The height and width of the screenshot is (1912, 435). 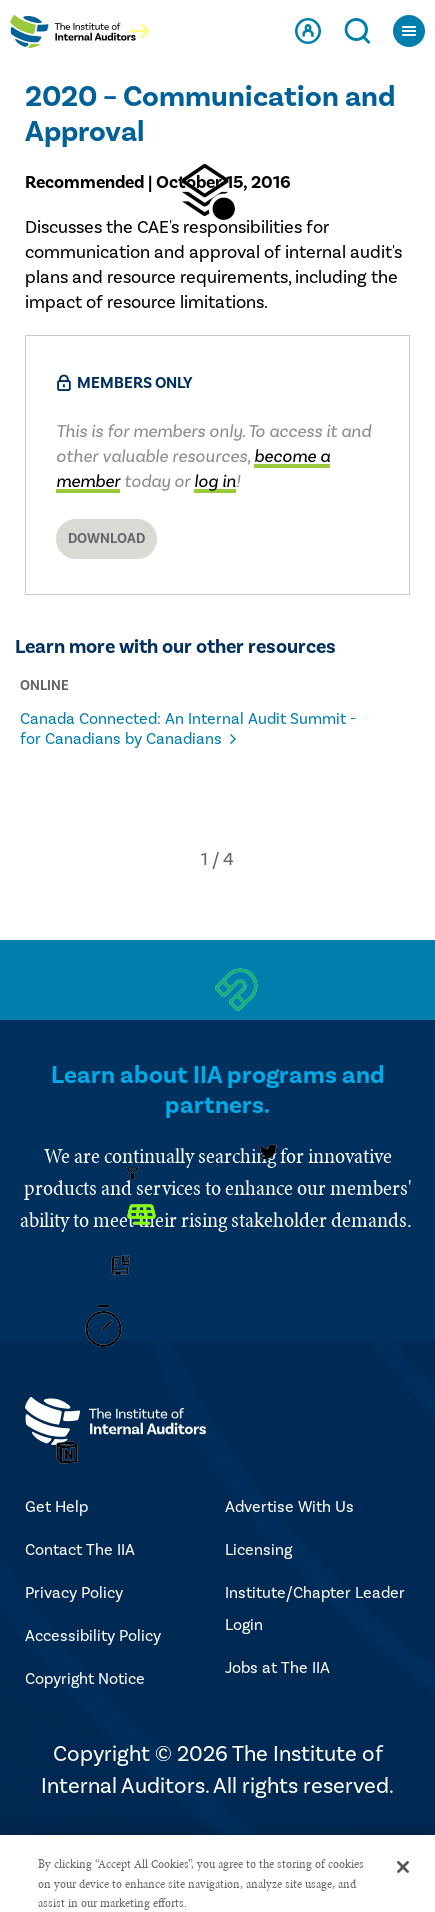 What do you see at coordinates (67, 1452) in the screenshot?
I see `open Notion app` at bounding box center [67, 1452].